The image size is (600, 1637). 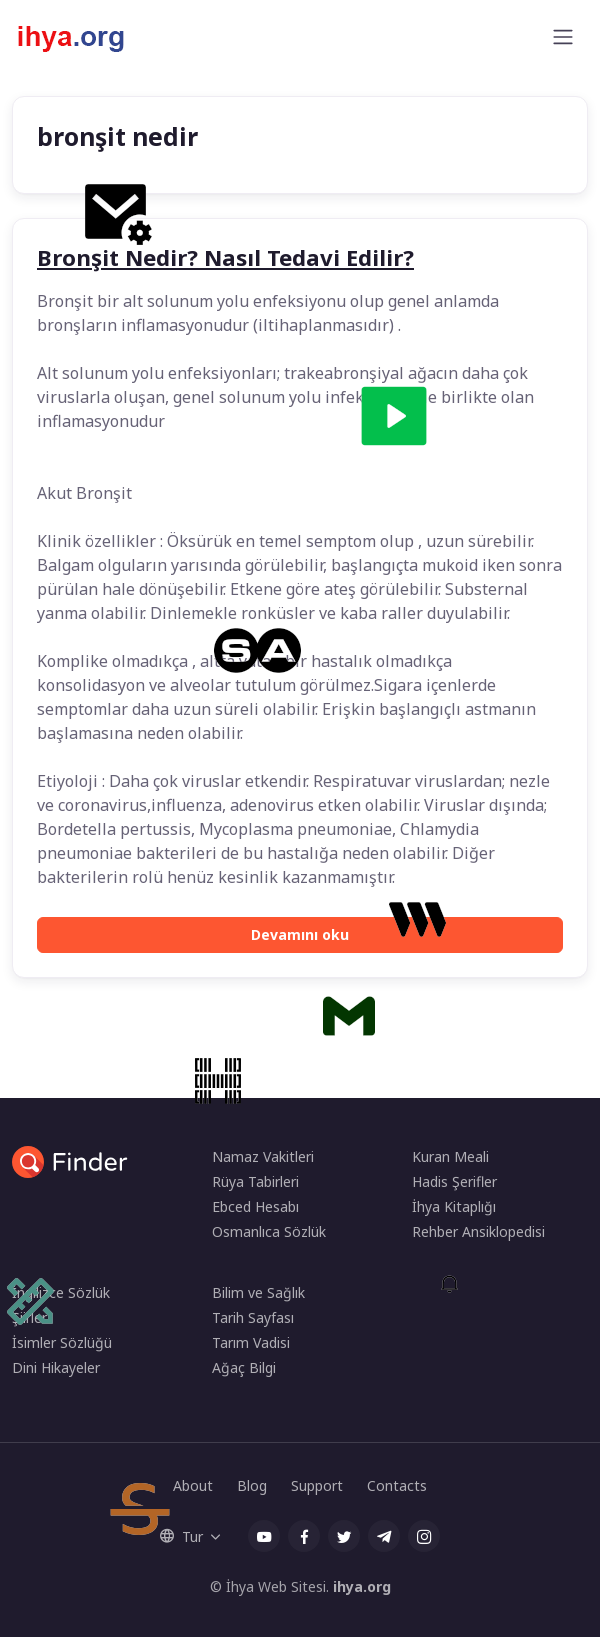 I want to click on apply strikethrough formatting to selected text, so click(x=140, y=1509).